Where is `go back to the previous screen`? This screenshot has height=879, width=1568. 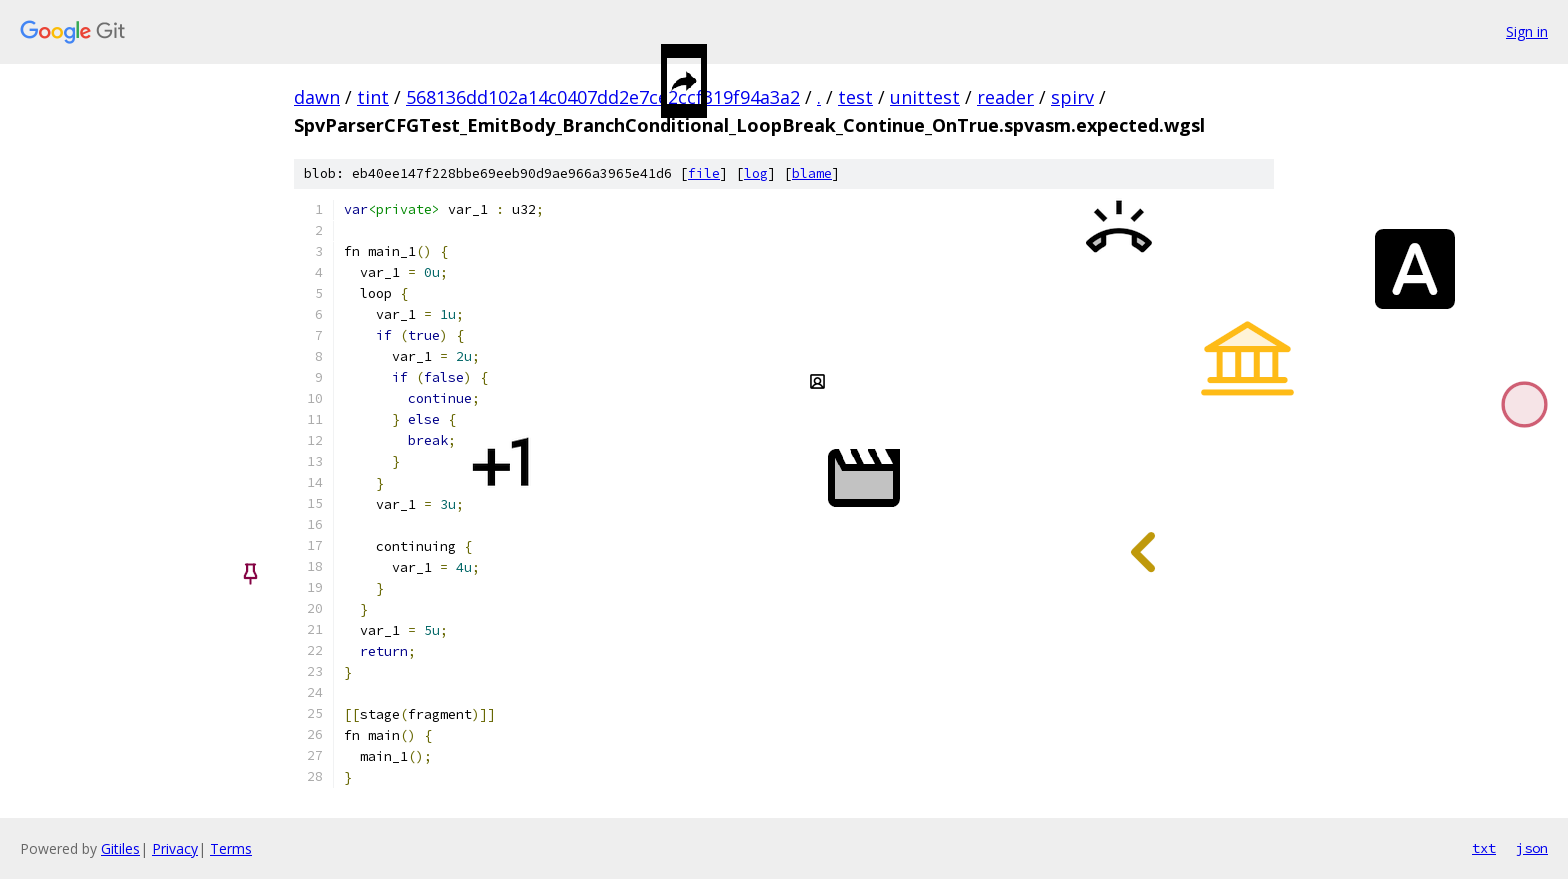
go back to the previous screen is located at coordinates (1143, 552).